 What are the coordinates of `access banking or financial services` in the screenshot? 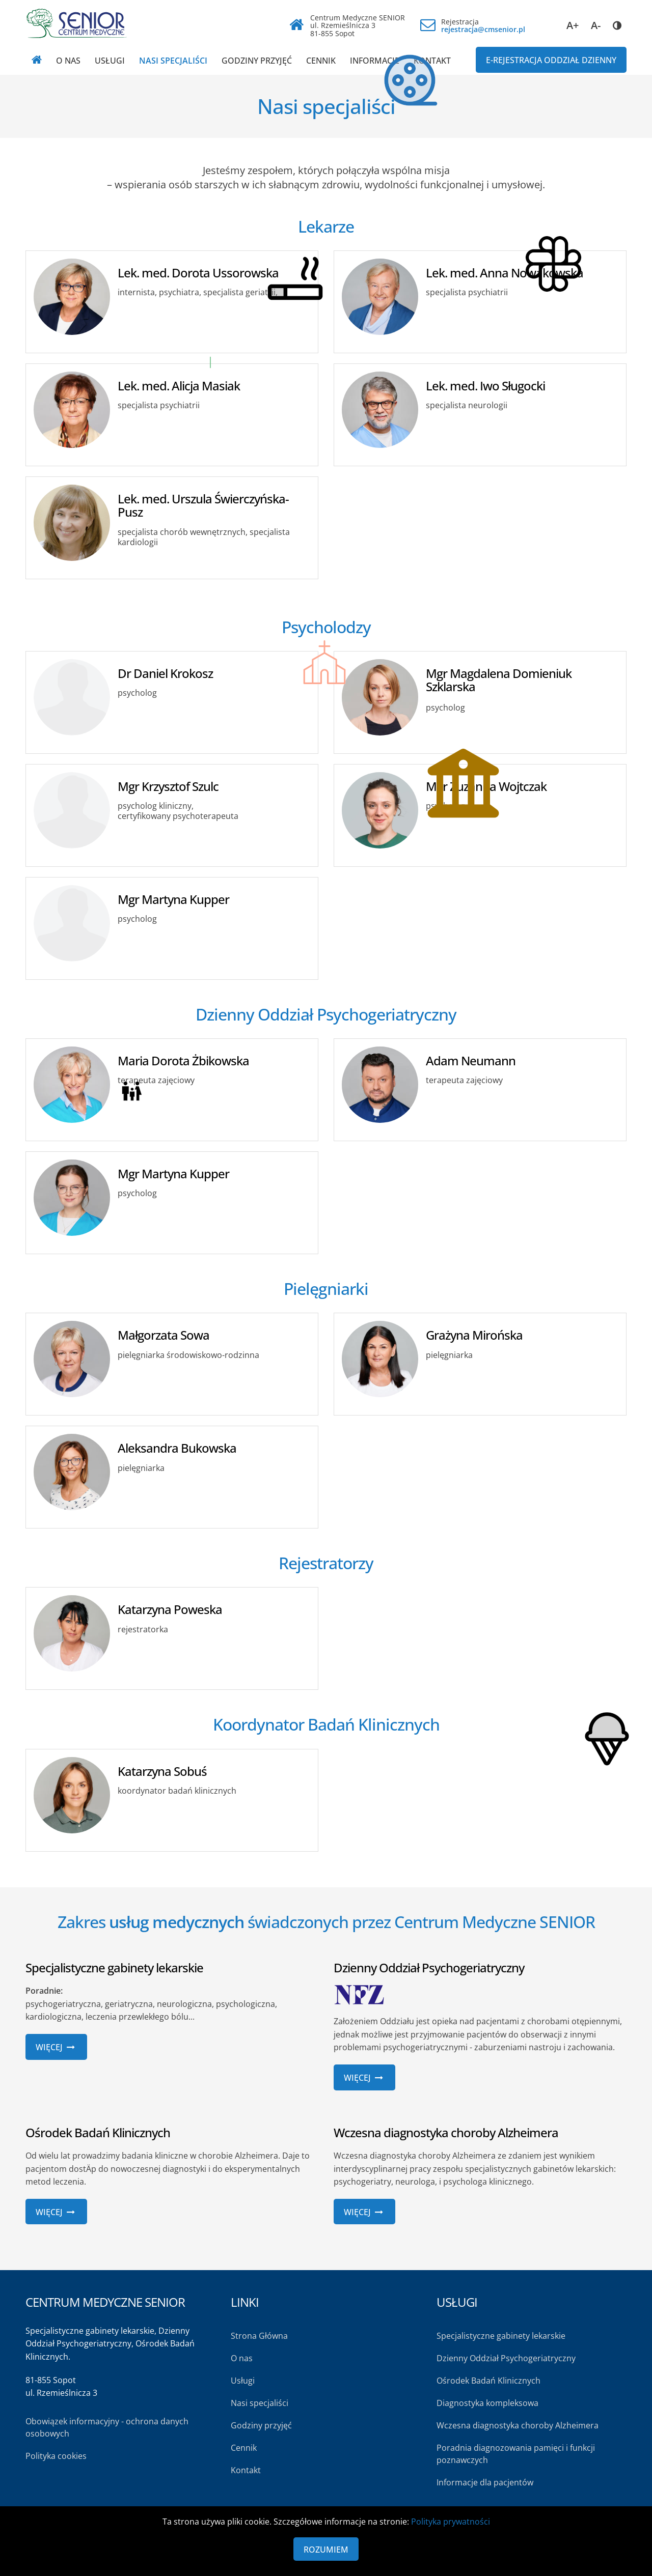 It's located at (463, 782).